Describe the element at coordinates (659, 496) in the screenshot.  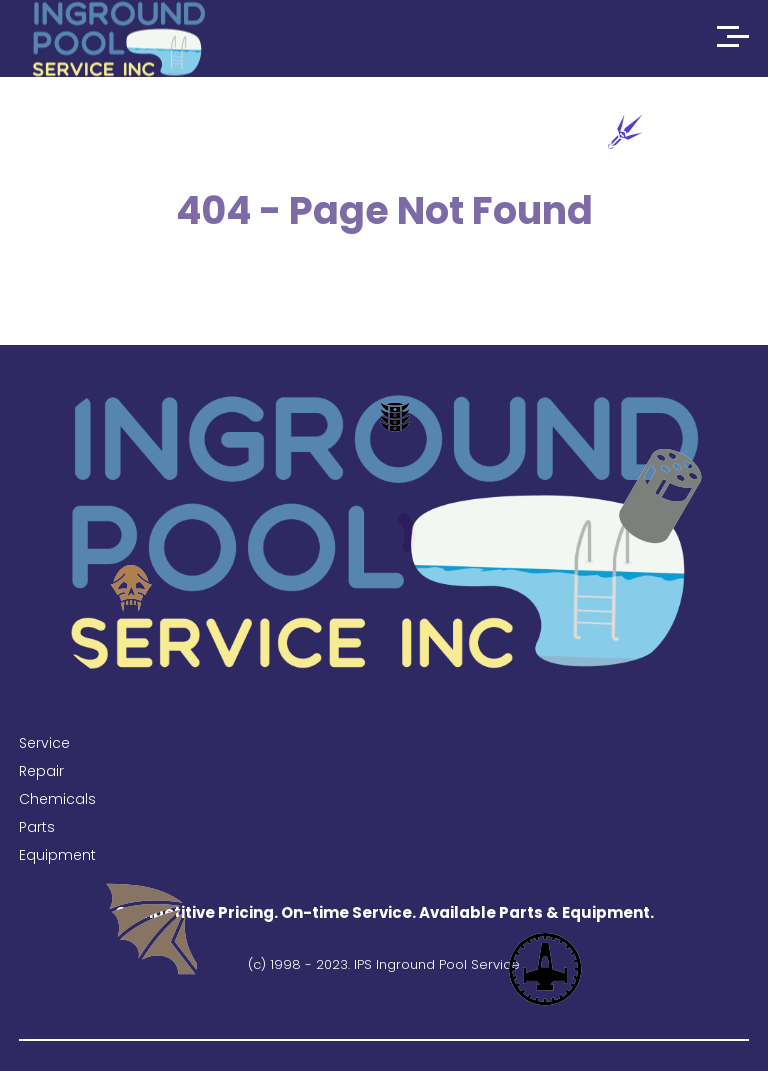
I see `add seasoning or flavor options` at that location.